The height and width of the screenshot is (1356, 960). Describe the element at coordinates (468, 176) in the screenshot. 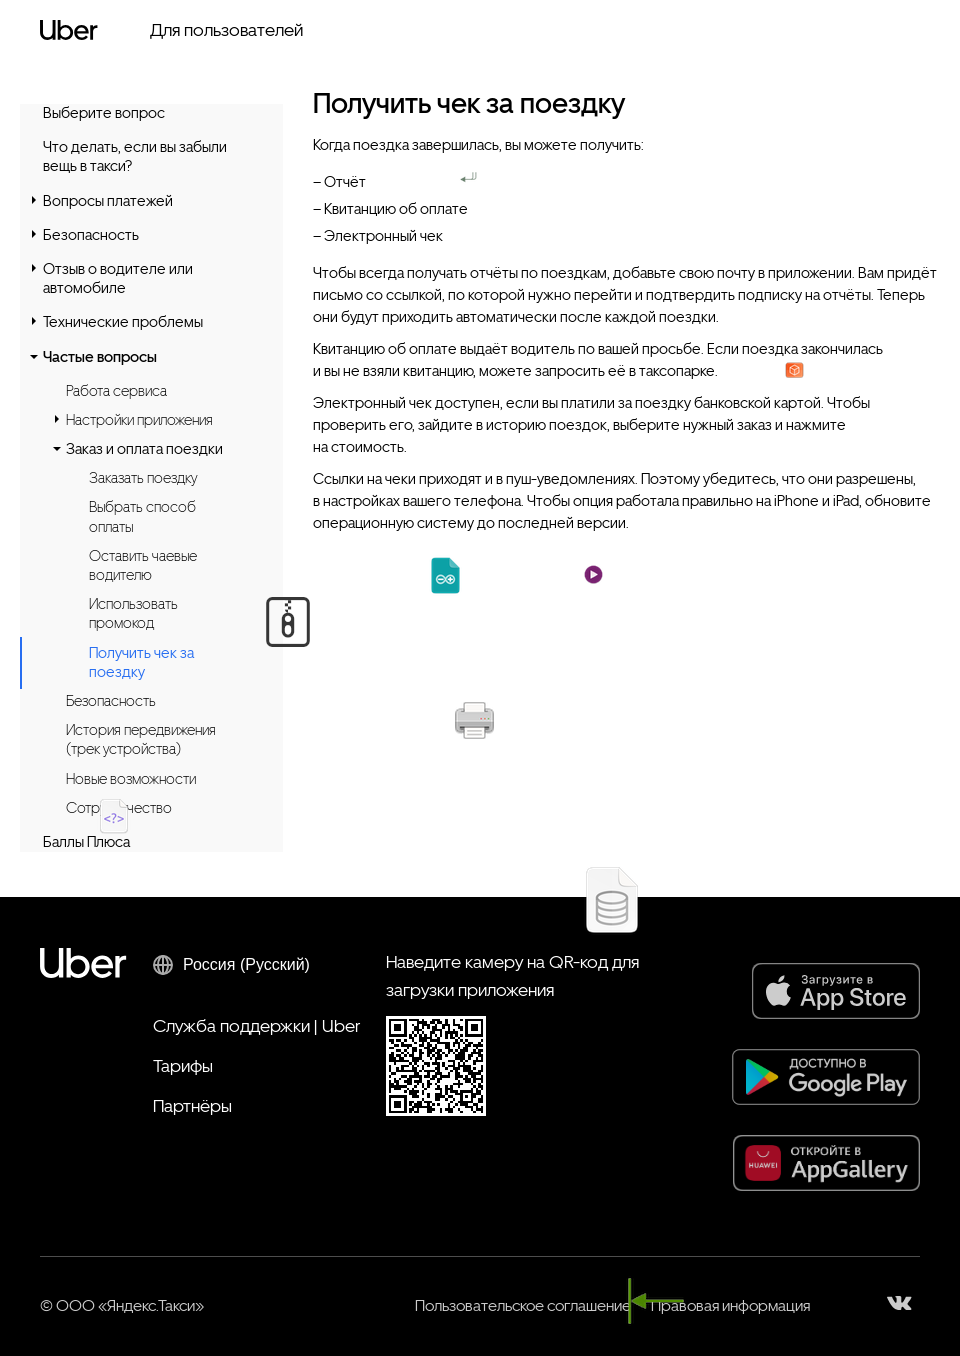

I see `reply to all recipients of an email` at that location.